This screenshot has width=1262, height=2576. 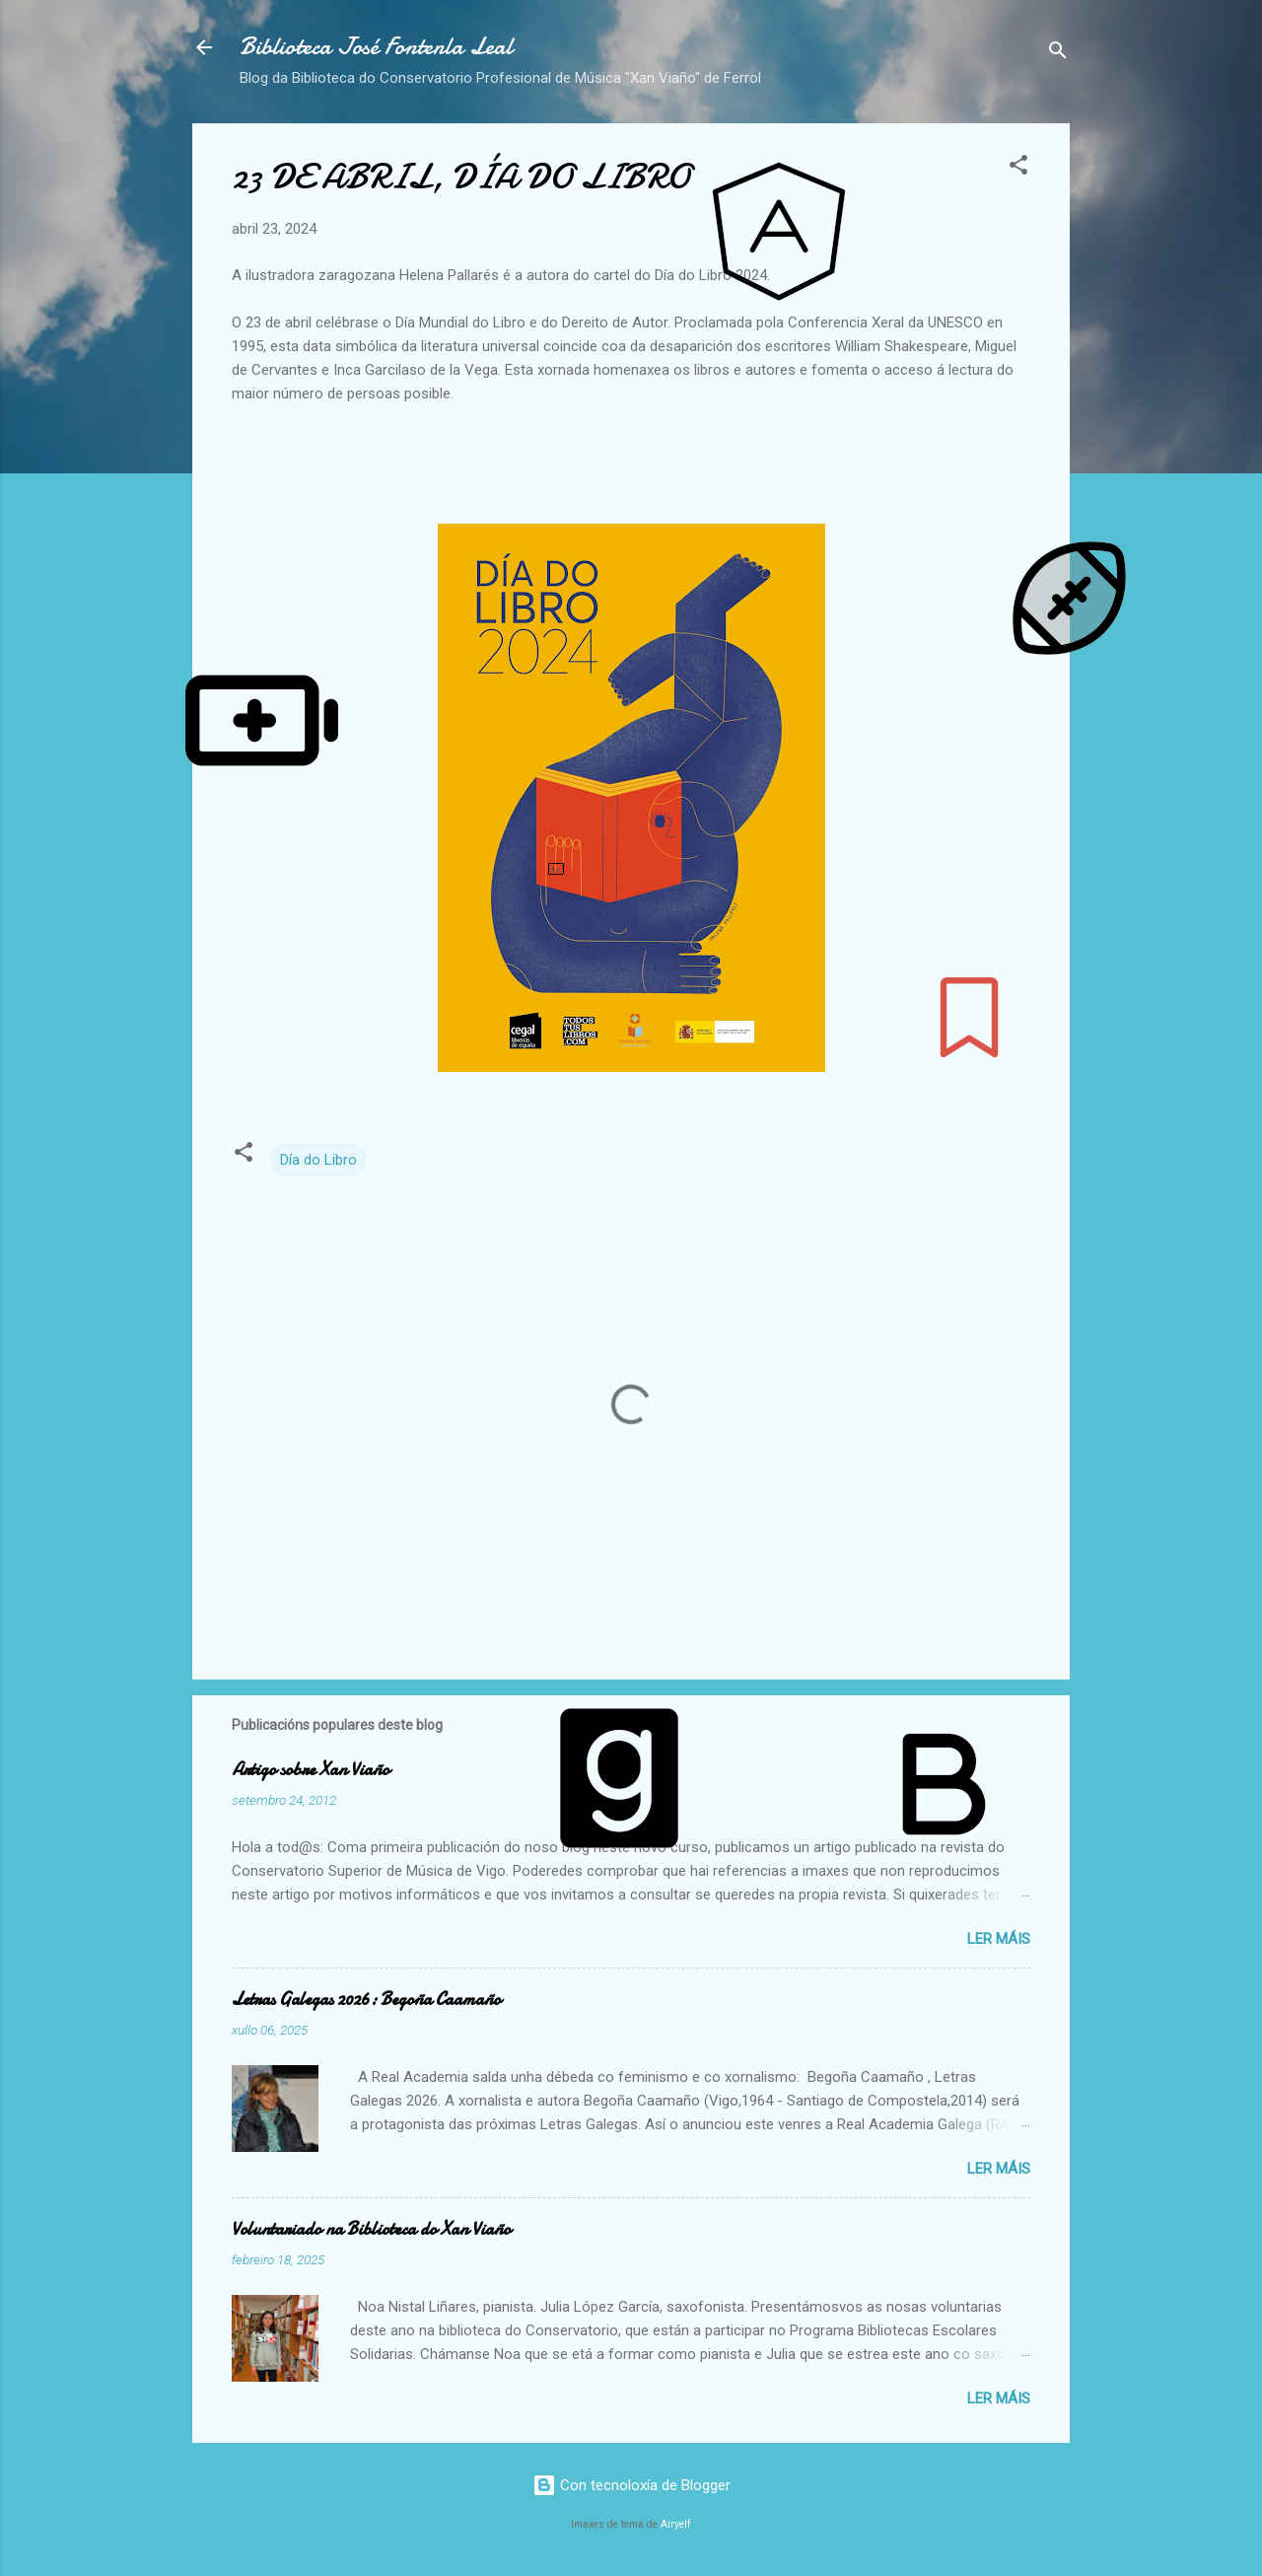 I want to click on apply bold formatting to selected text, so click(x=937, y=1786).